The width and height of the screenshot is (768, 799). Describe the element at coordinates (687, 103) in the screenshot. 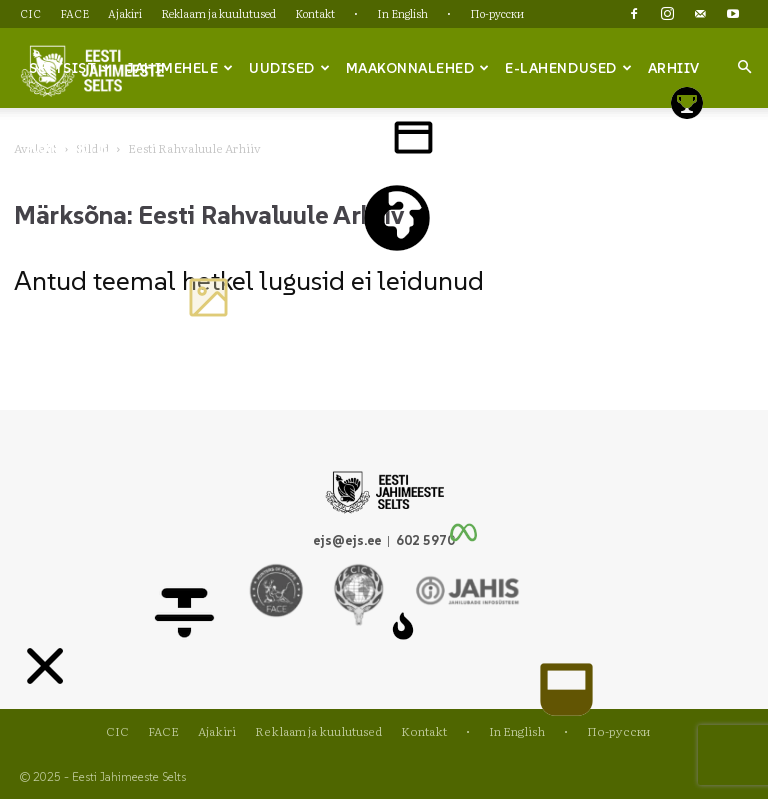

I see `view achievements or accomplishments in your feed` at that location.